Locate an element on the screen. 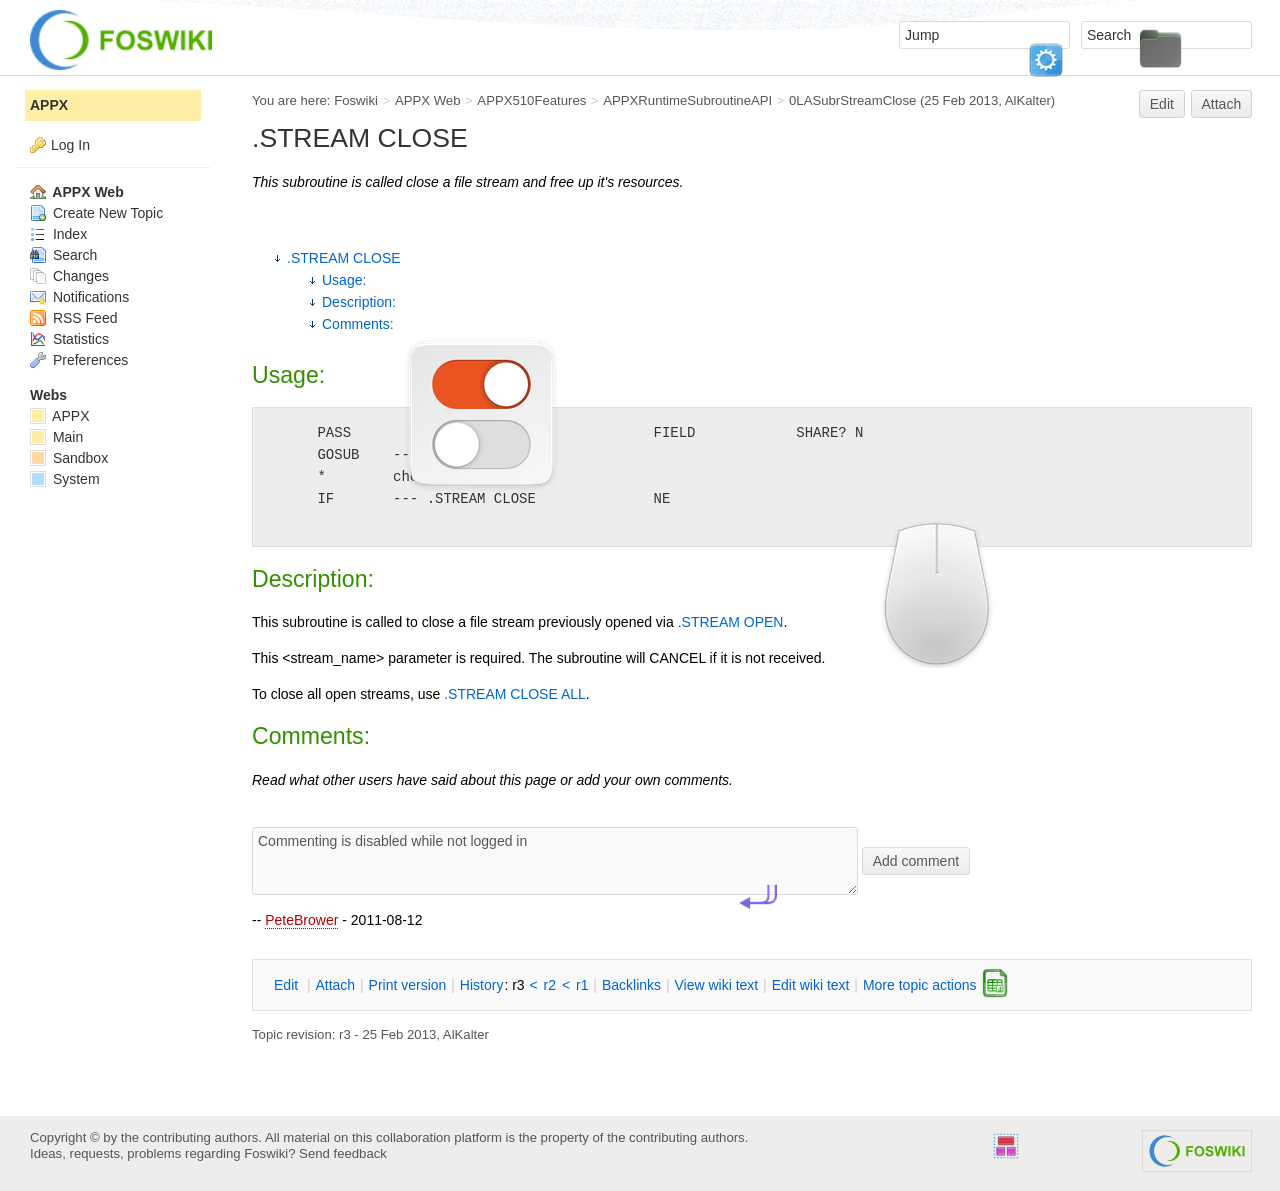  reply to all recipients of an email is located at coordinates (757, 894).